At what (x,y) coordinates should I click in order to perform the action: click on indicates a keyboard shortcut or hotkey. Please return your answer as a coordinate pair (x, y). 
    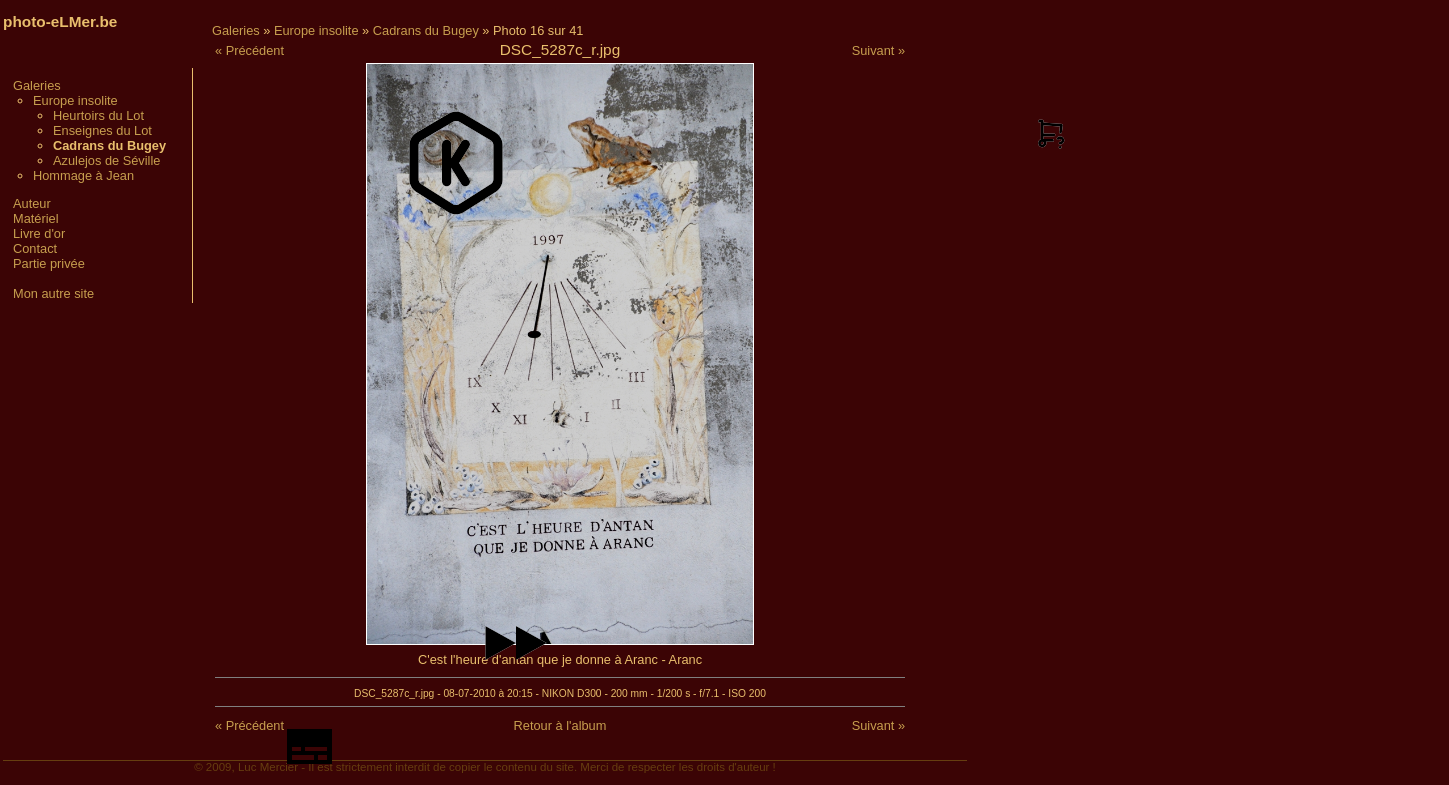
    Looking at the image, I should click on (456, 163).